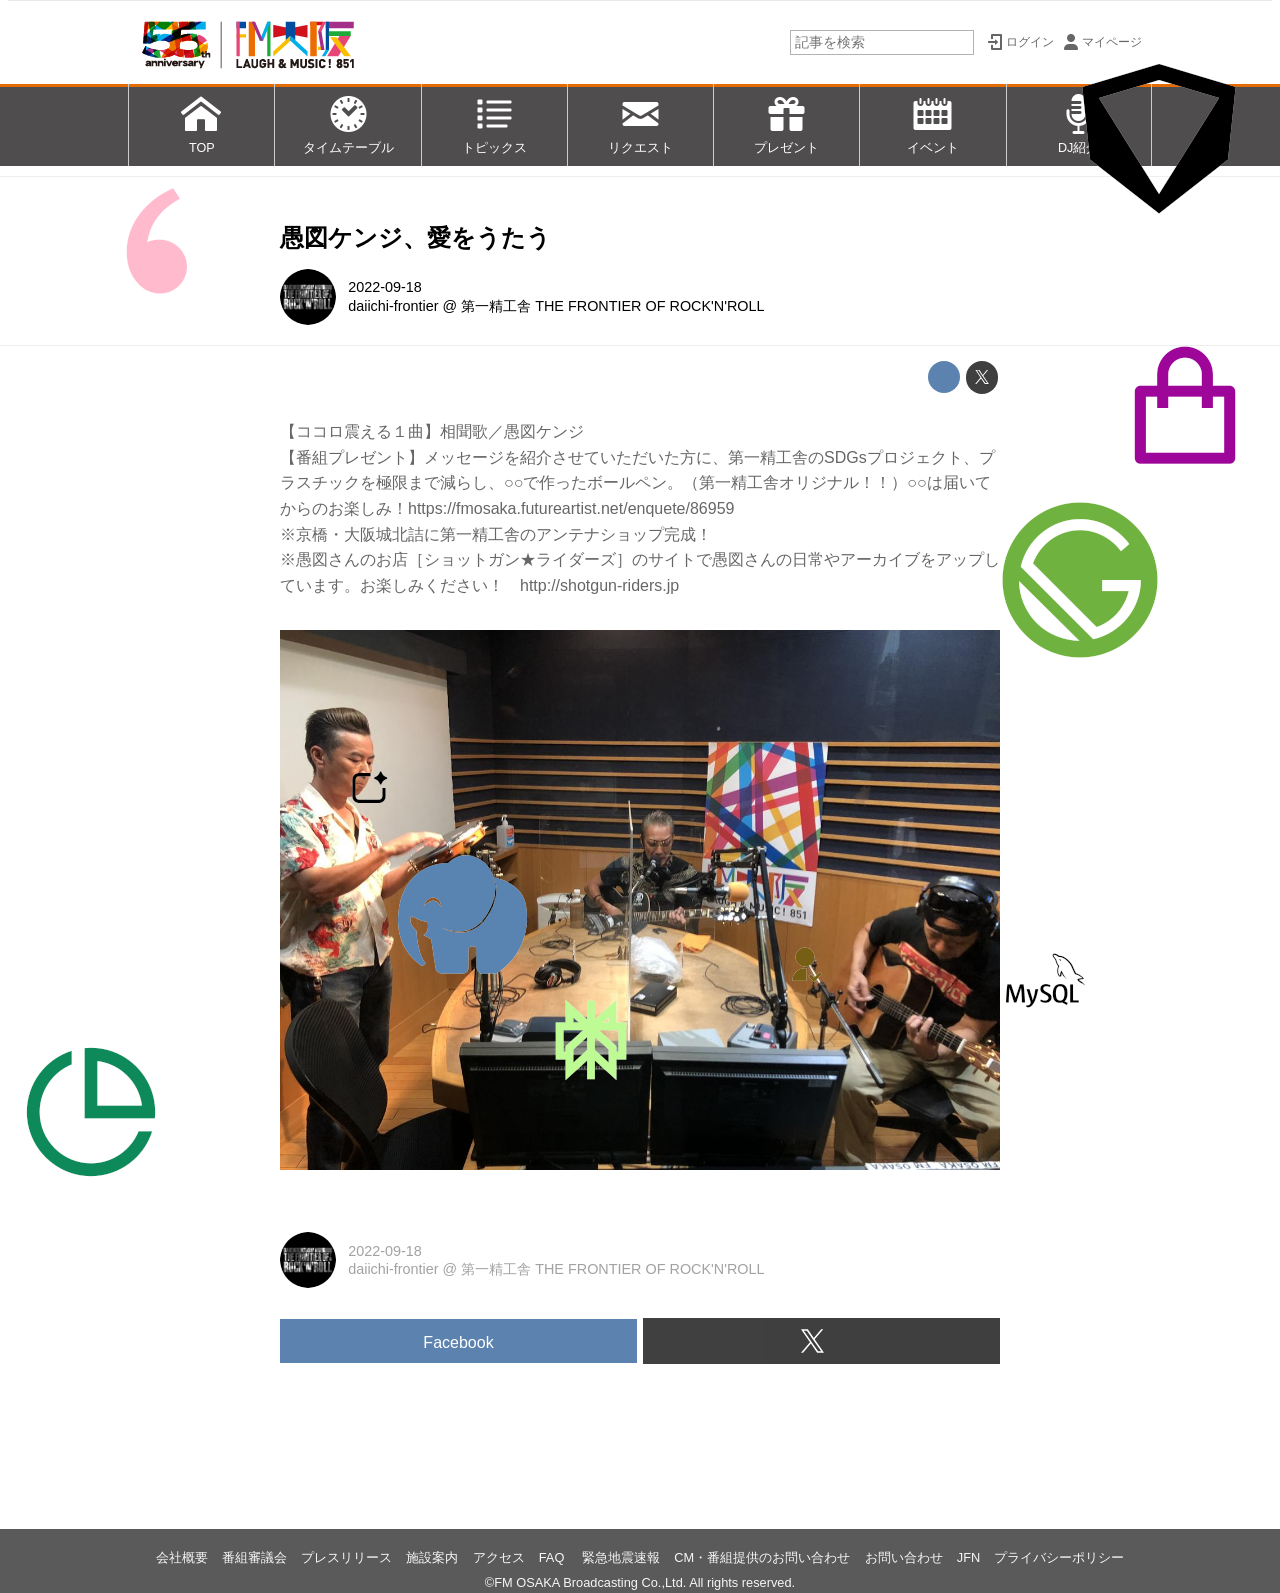 The image size is (1280, 1593). What do you see at coordinates (591, 1040) in the screenshot?
I see `open perplexity ai app` at bounding box center [591, 1040].